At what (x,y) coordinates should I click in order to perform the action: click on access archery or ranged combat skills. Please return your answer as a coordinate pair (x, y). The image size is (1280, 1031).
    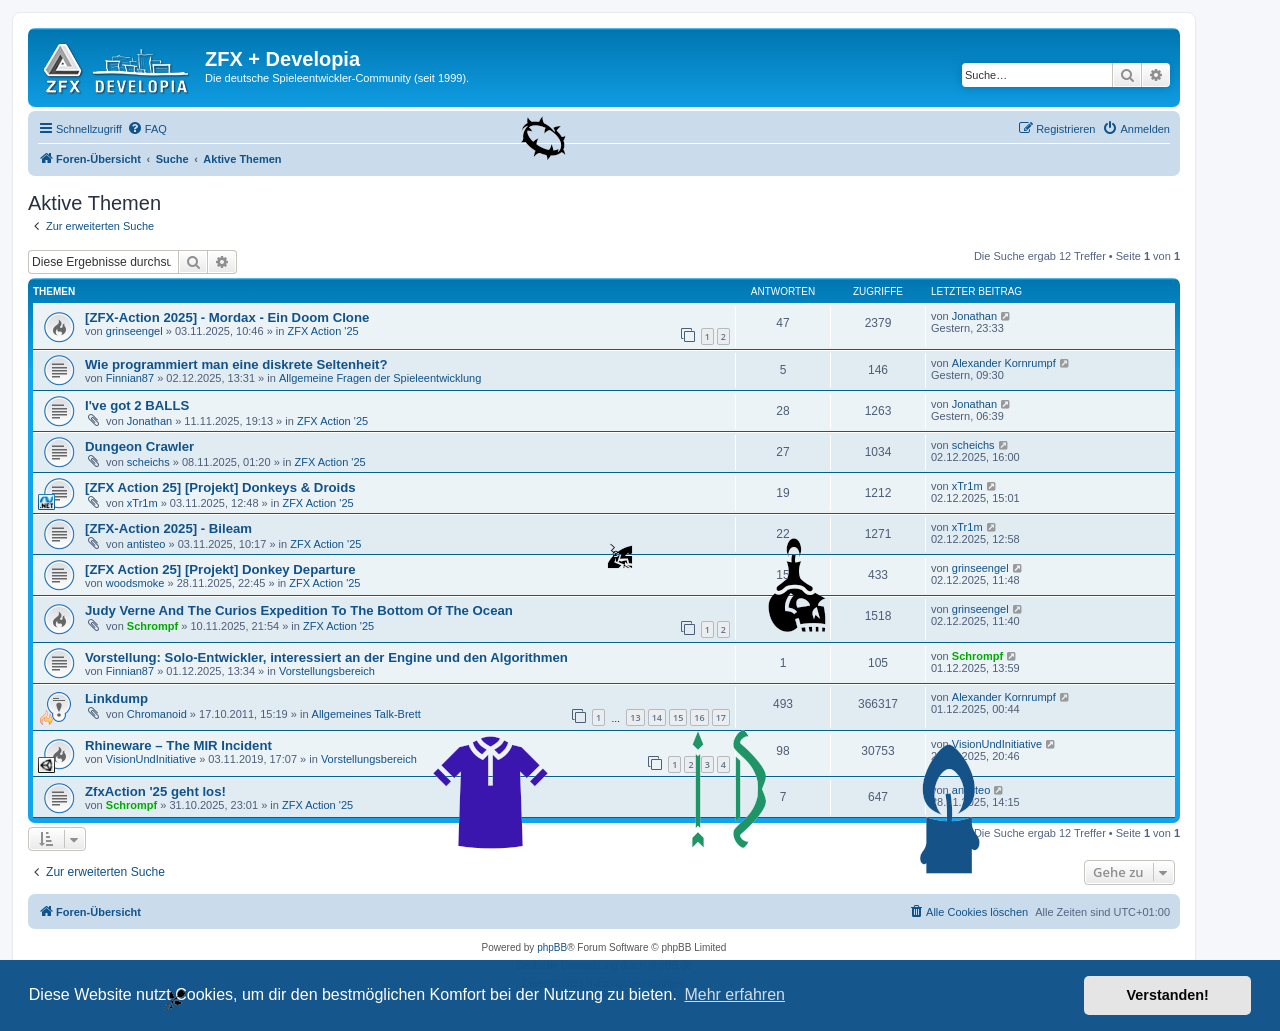
    Looking at the image, I should click on (724, 789).